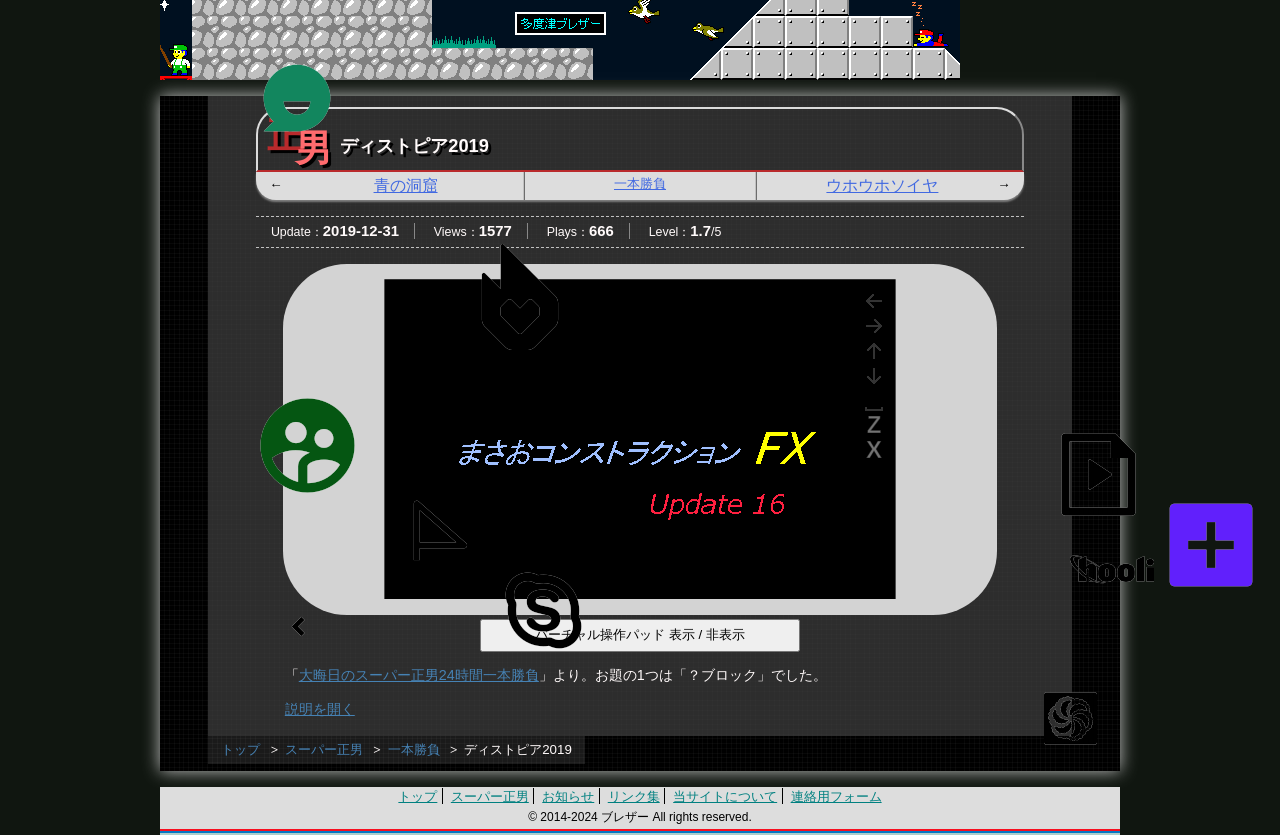  I want to click on view group members or team, so click(307, 445).